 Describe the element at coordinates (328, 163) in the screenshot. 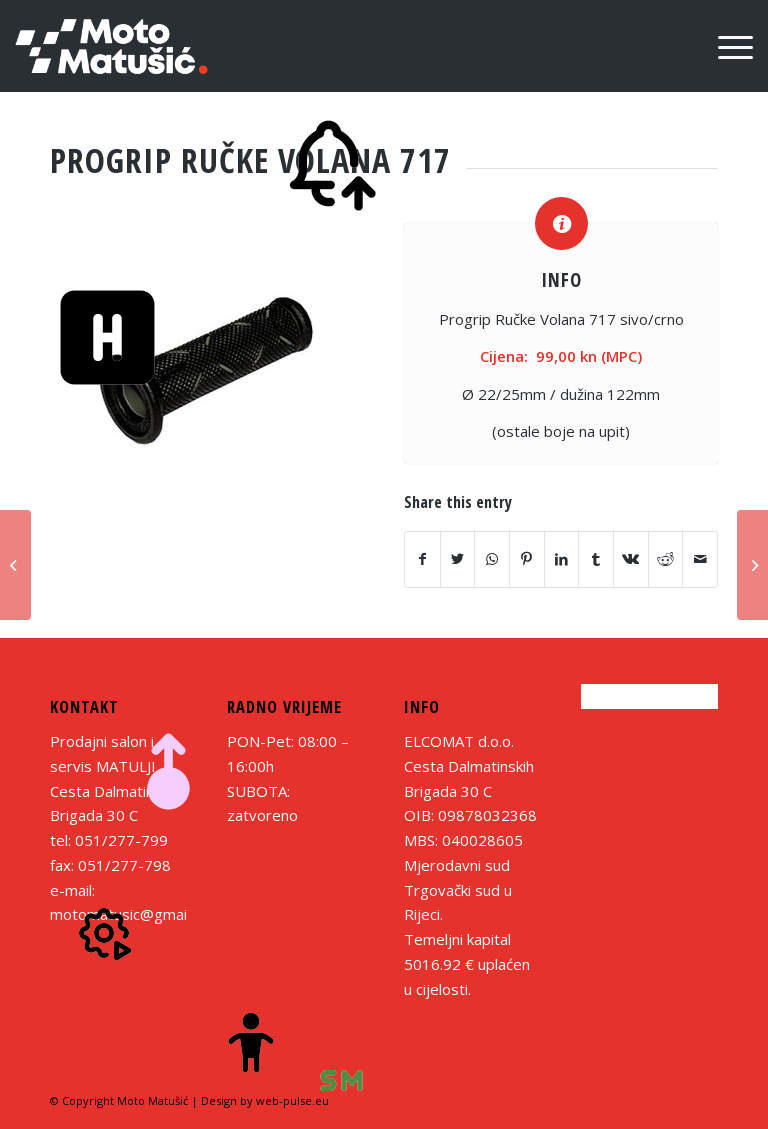

I see `upload or export notification settings` at that location.